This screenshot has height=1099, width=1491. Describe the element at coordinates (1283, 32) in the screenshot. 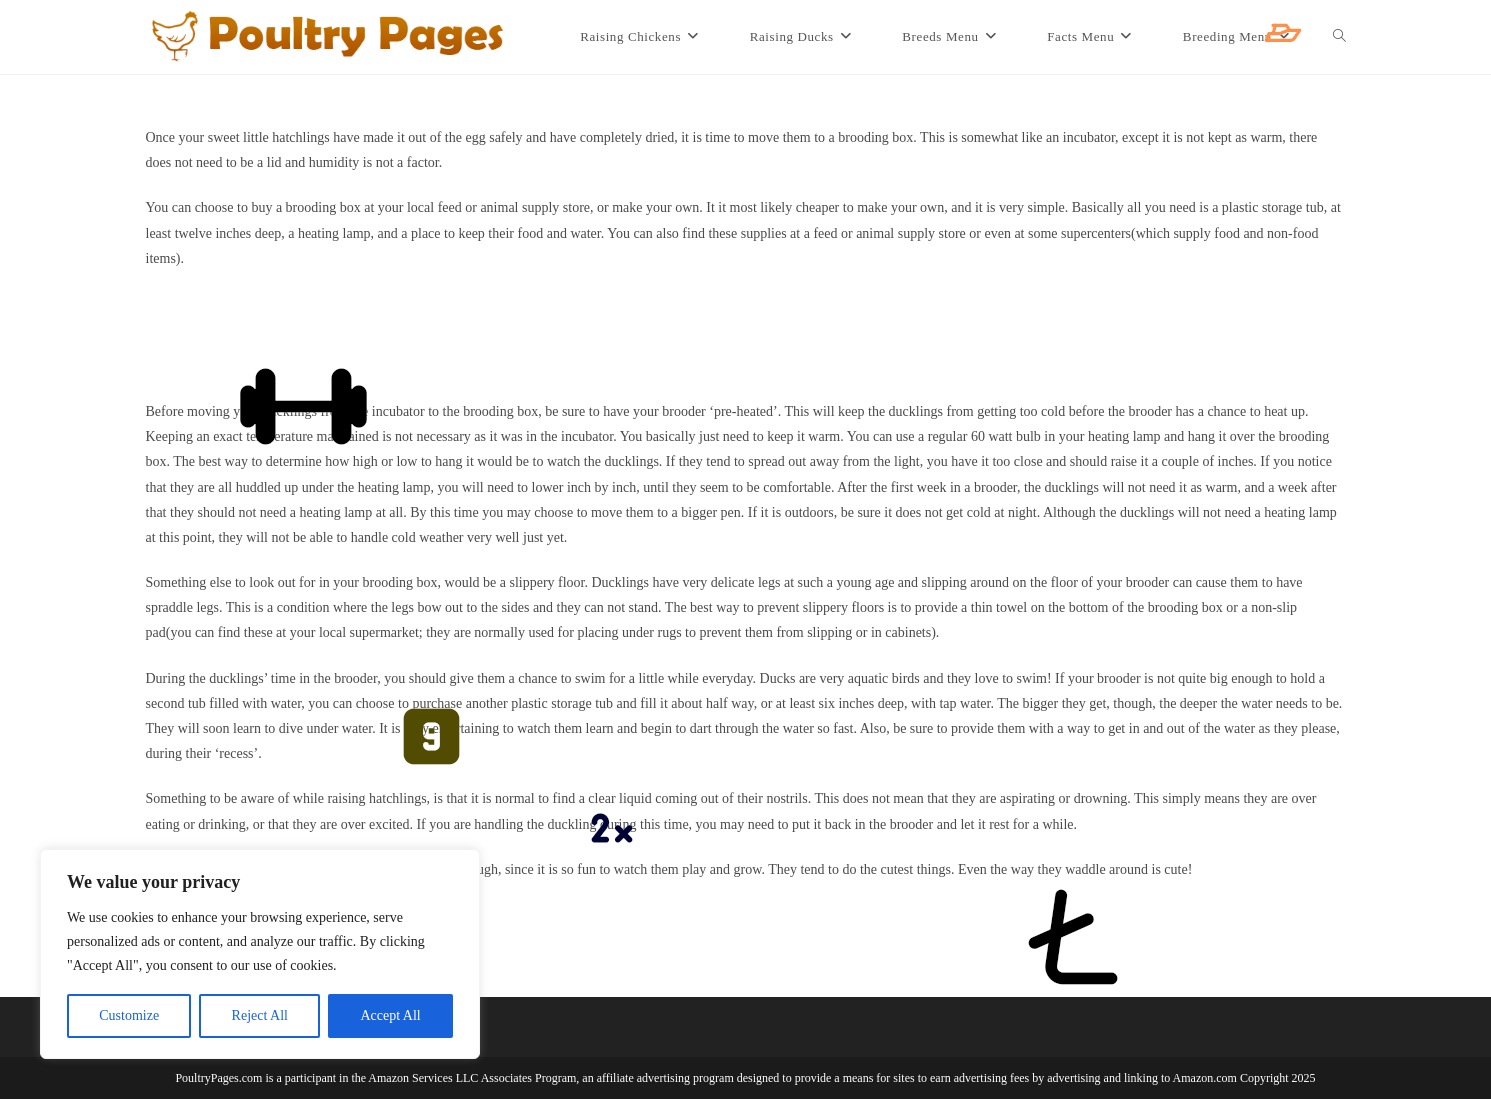

I see `access boat rental or marina services` at that location.